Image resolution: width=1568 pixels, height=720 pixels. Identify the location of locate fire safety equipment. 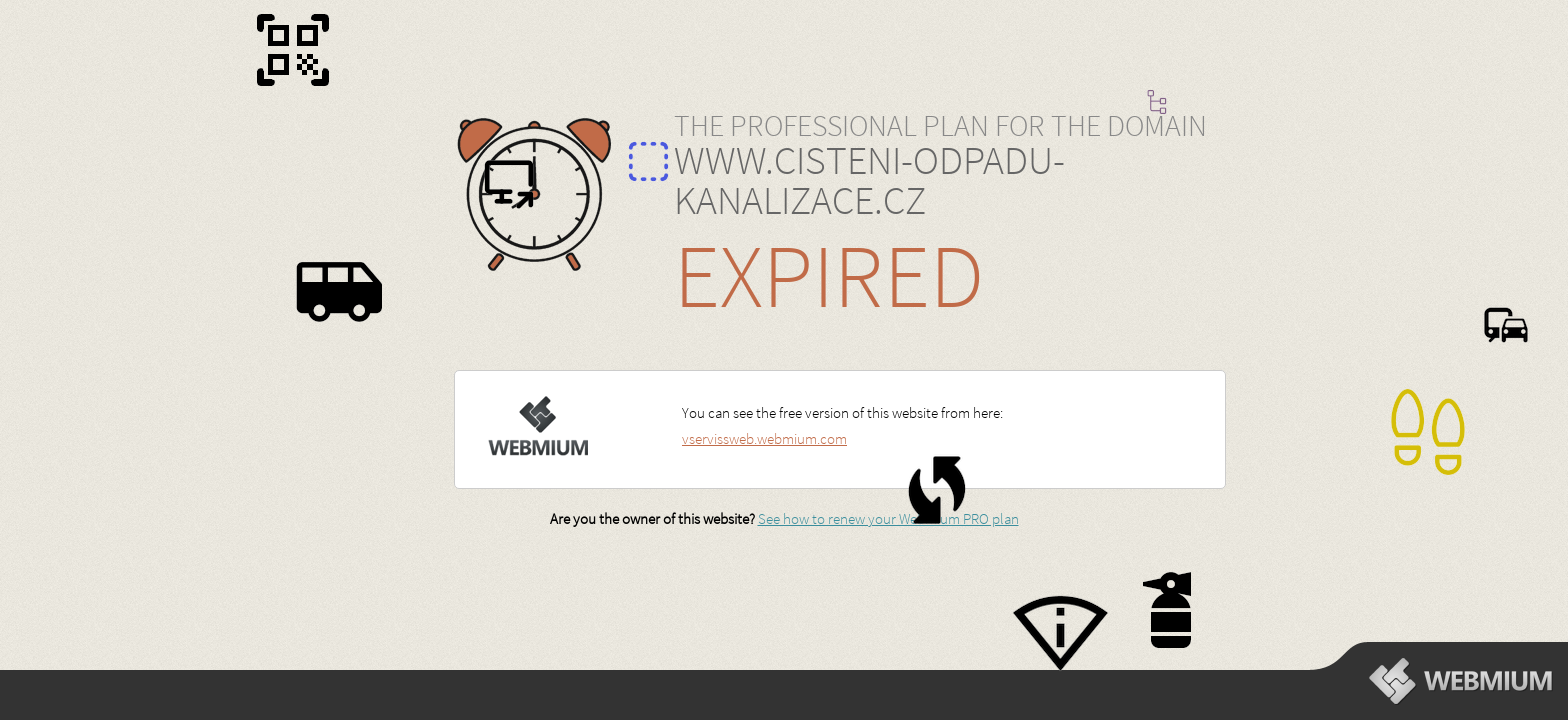
(1171, 608).